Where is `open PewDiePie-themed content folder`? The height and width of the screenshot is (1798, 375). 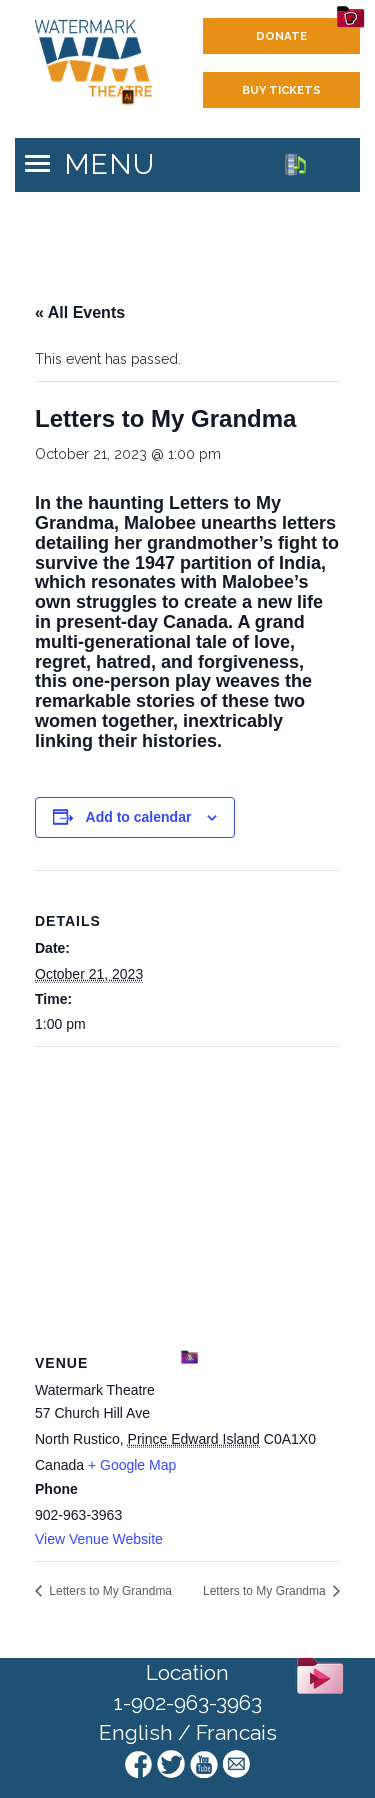
open PewDiePie-themed content folder is located at coordinates (350, 17).